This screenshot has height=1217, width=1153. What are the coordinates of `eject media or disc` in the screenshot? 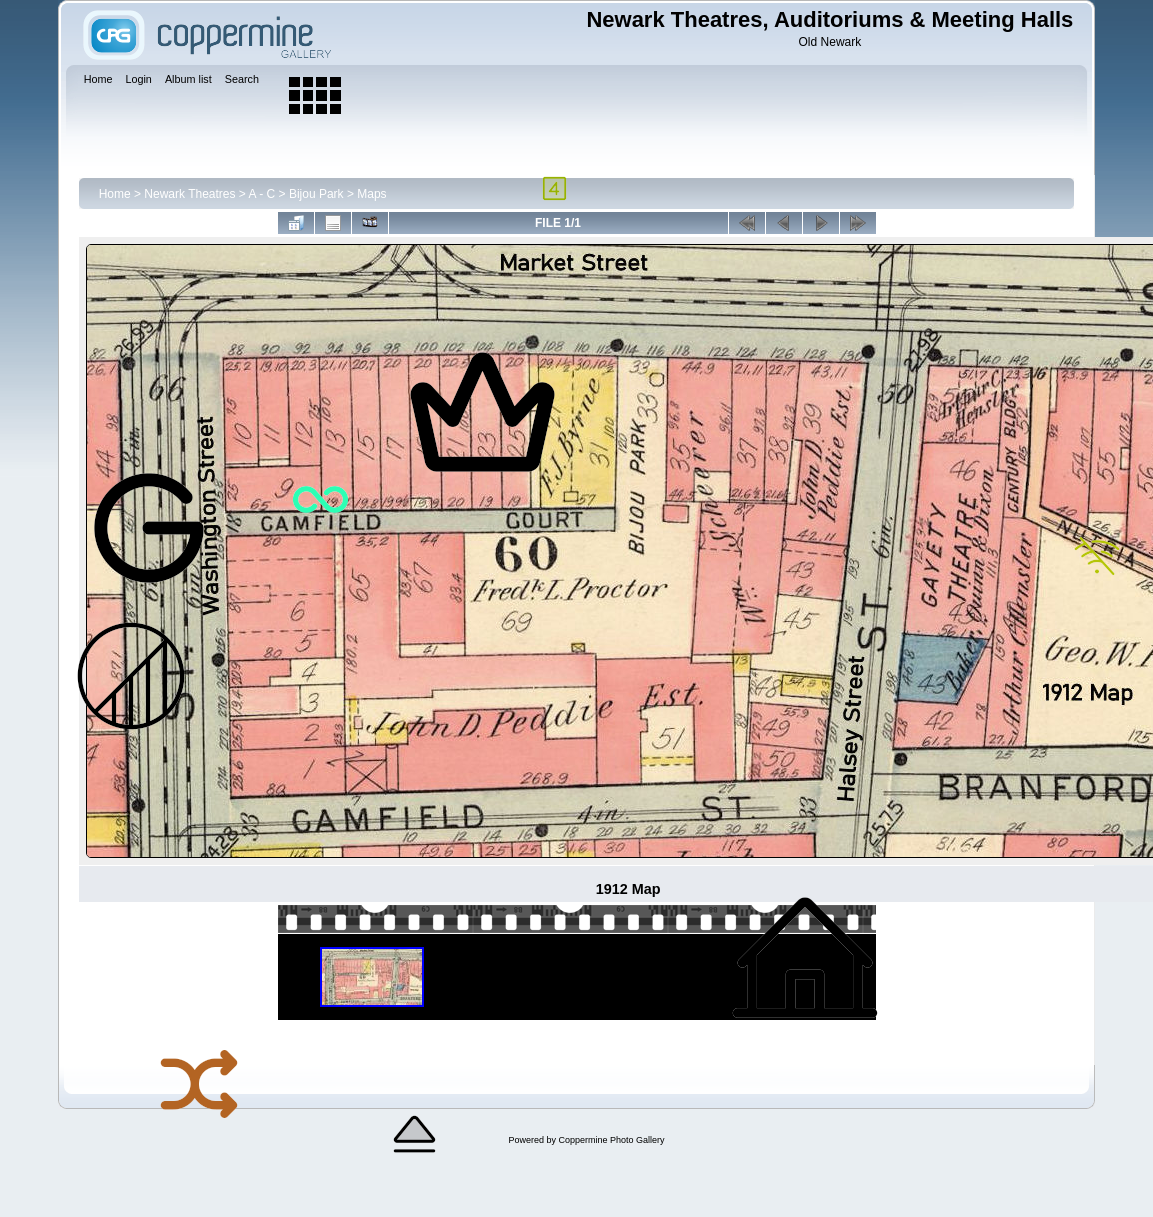 It's located at (414, 1136).